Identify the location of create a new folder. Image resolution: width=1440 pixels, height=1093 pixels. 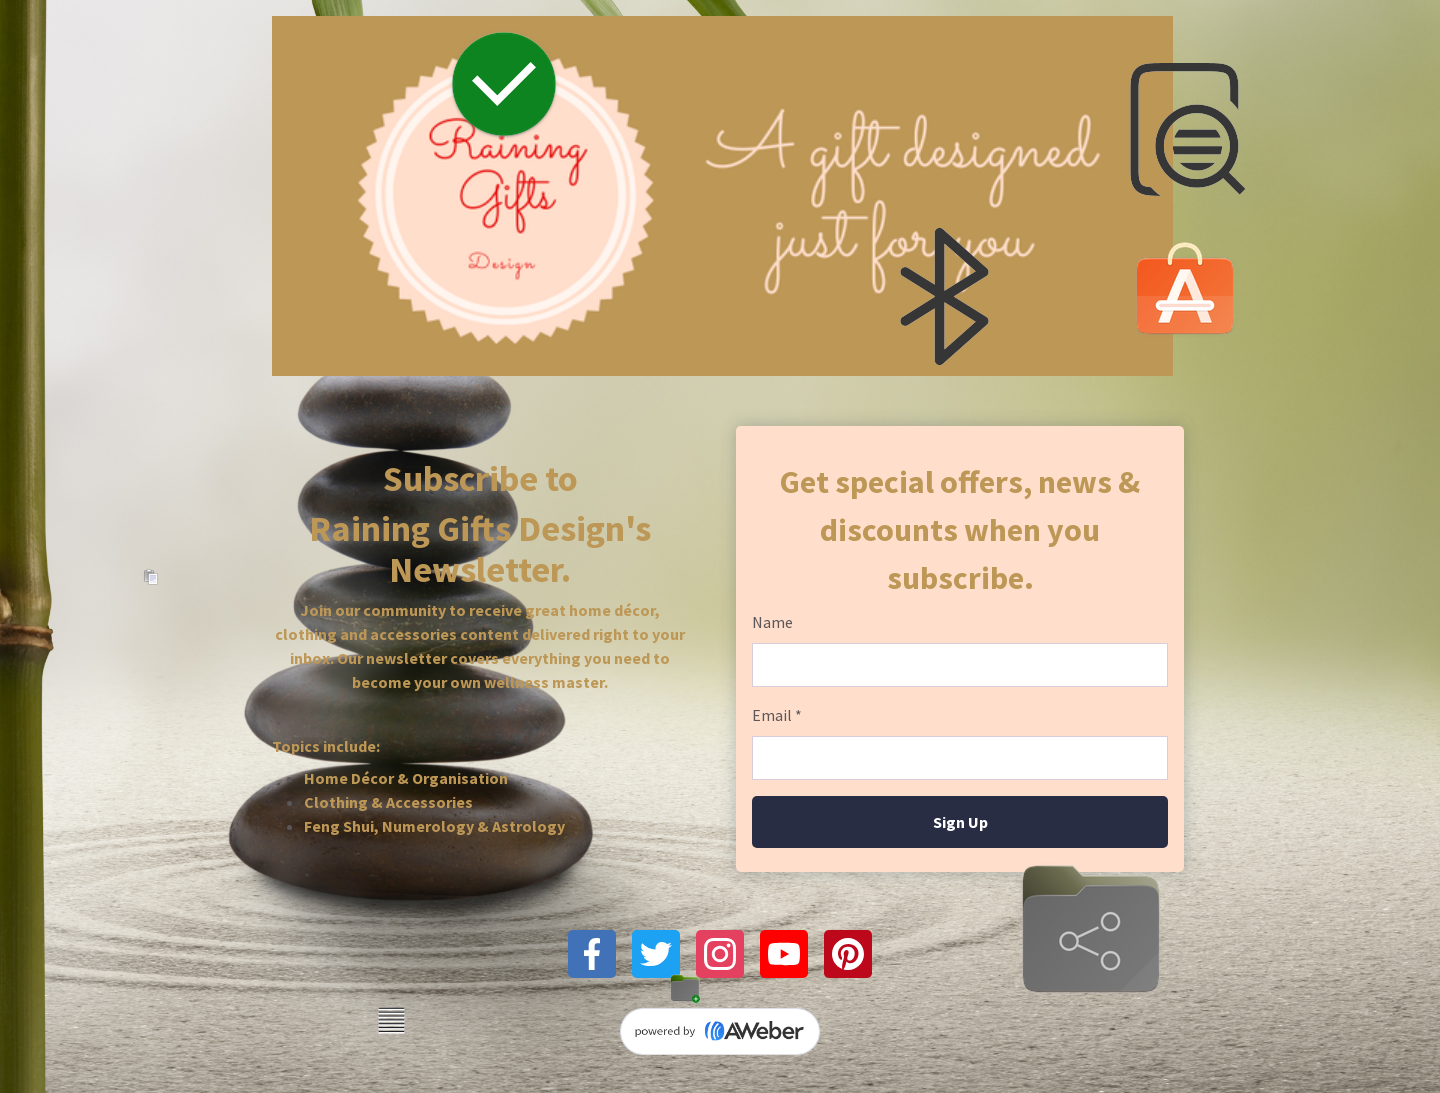
(685, 988).